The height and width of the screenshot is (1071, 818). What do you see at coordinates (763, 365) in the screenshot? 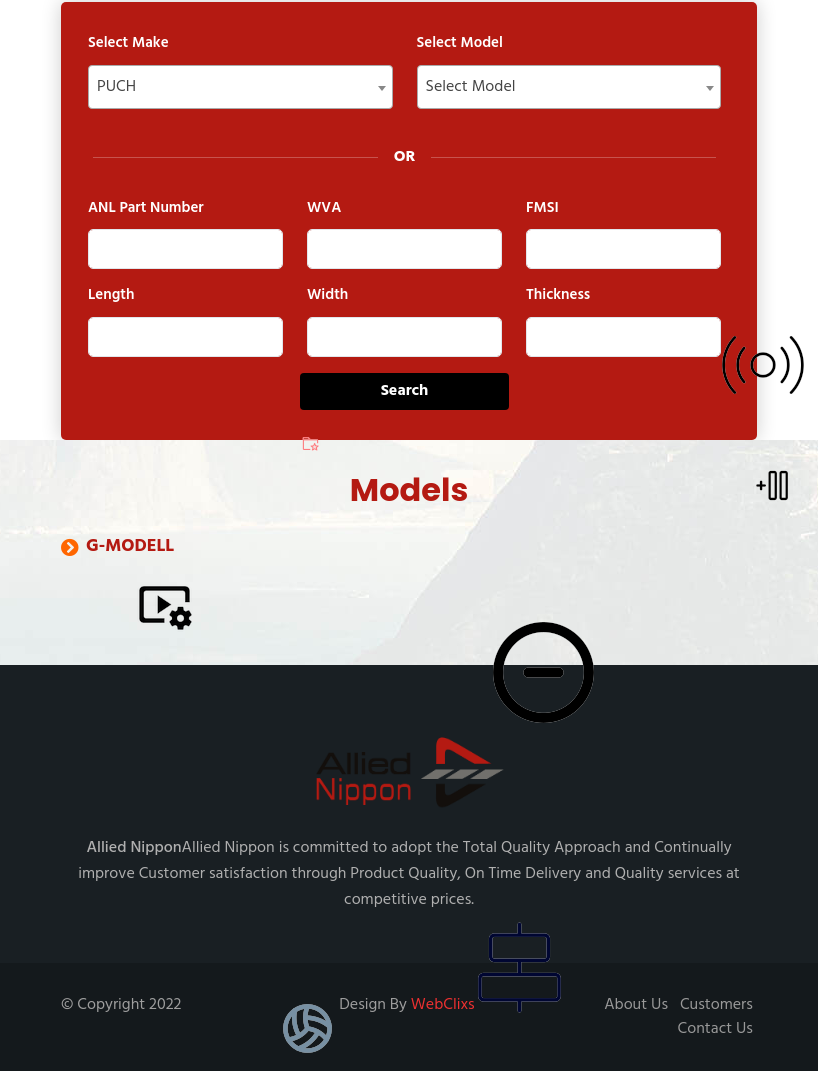
I see `broadcast or stream live content` at bounding box center [763, 365].